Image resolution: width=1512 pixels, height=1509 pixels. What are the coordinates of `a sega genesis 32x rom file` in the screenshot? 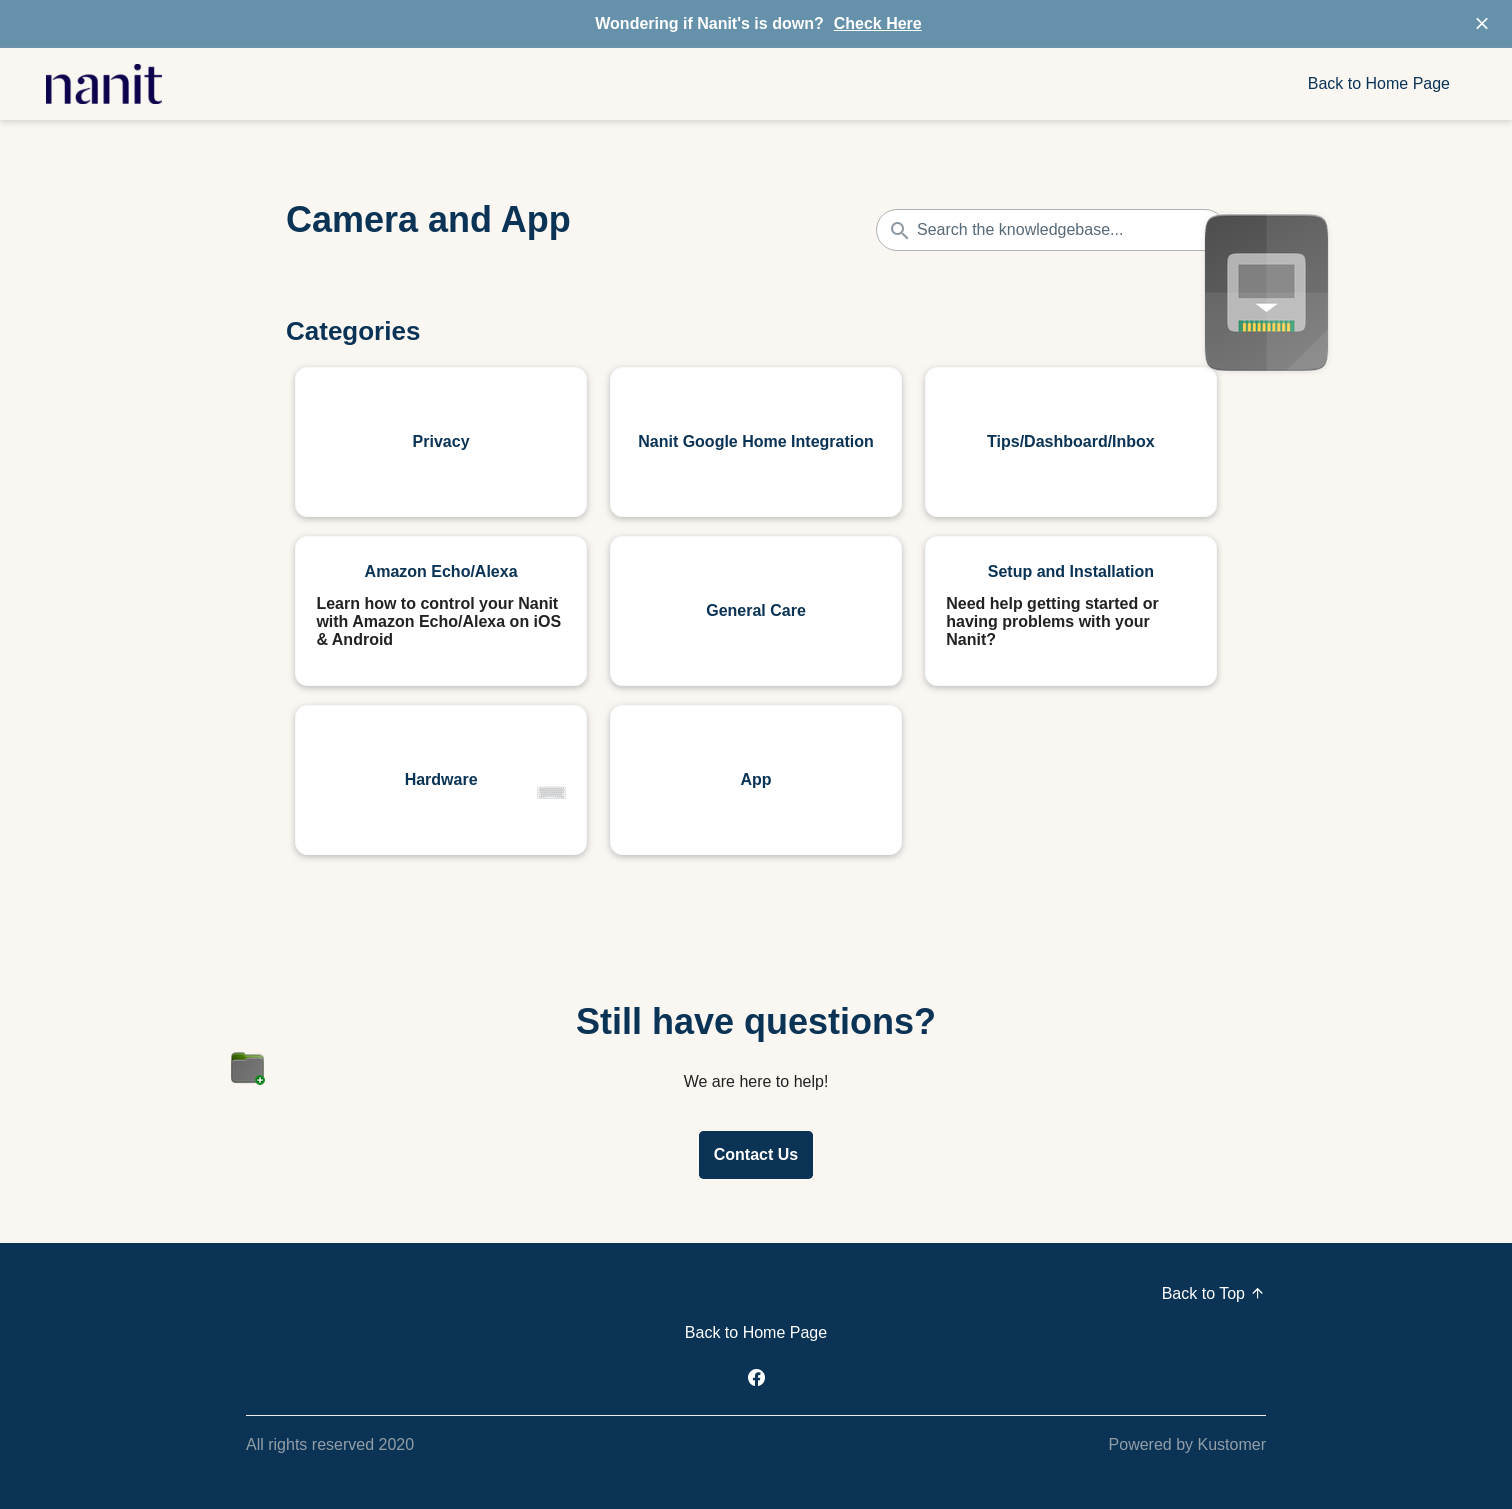 It's located at (1266, 292).